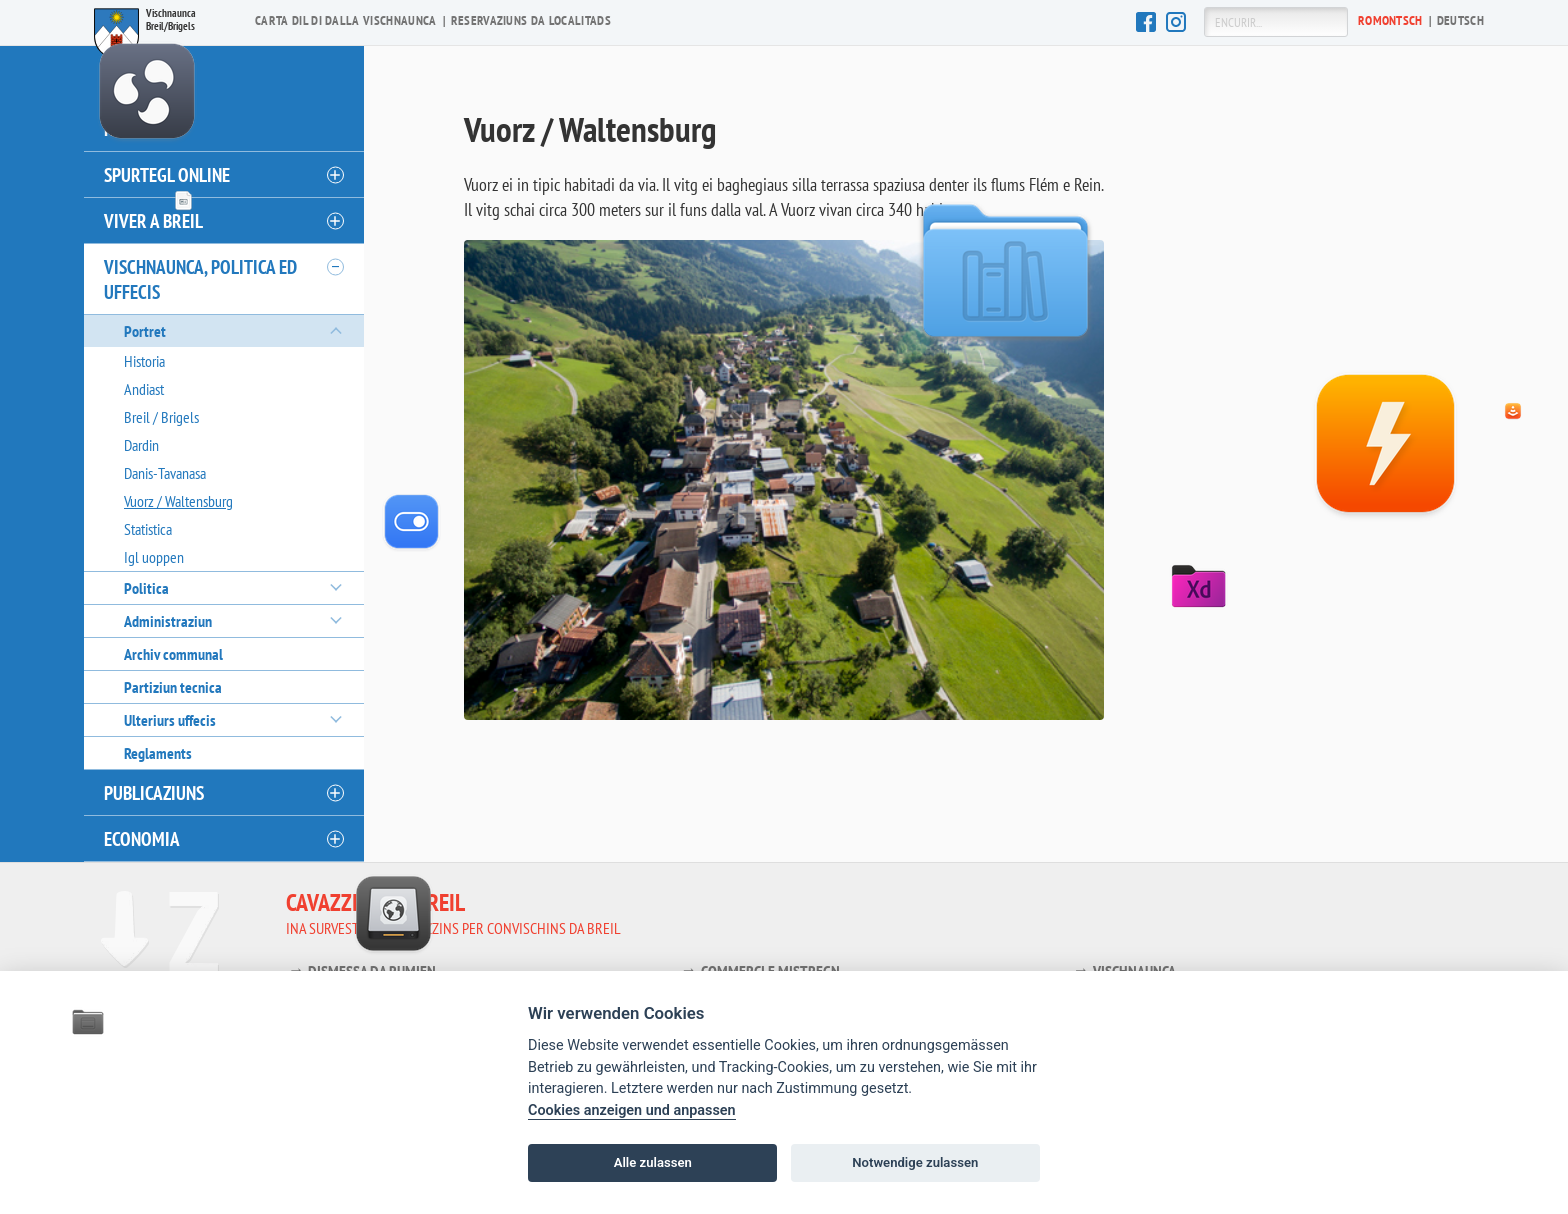  I want to click on open desktop folder, so click(88, 1022).